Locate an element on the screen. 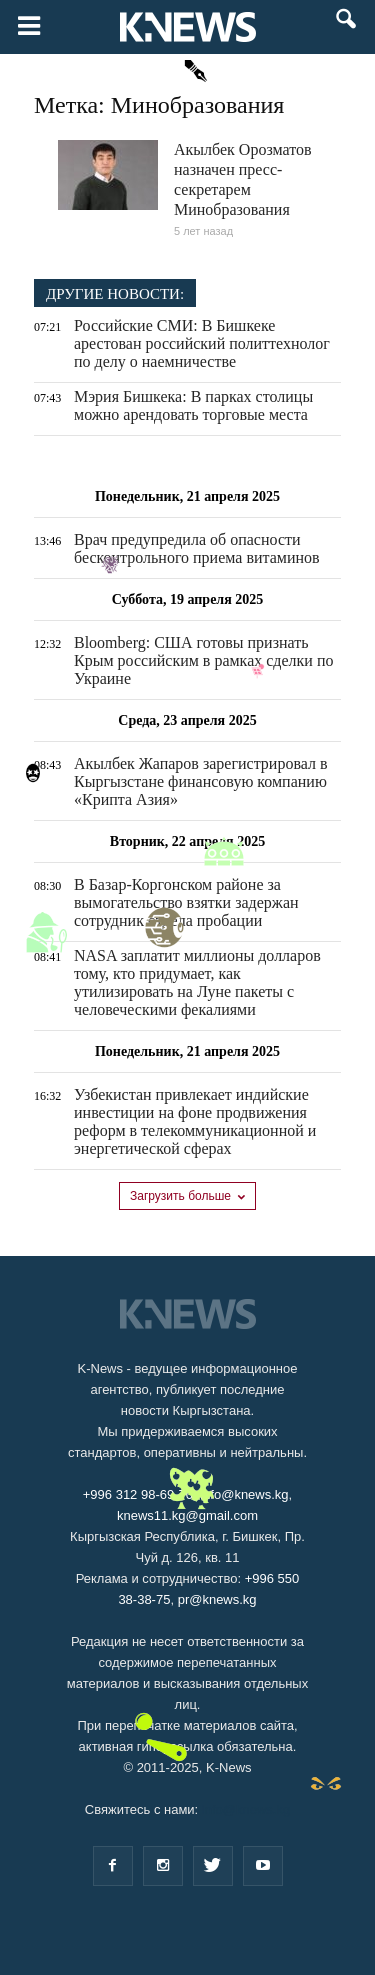  indicates an angry or hostile character state is located at coordinates (326, 1784).